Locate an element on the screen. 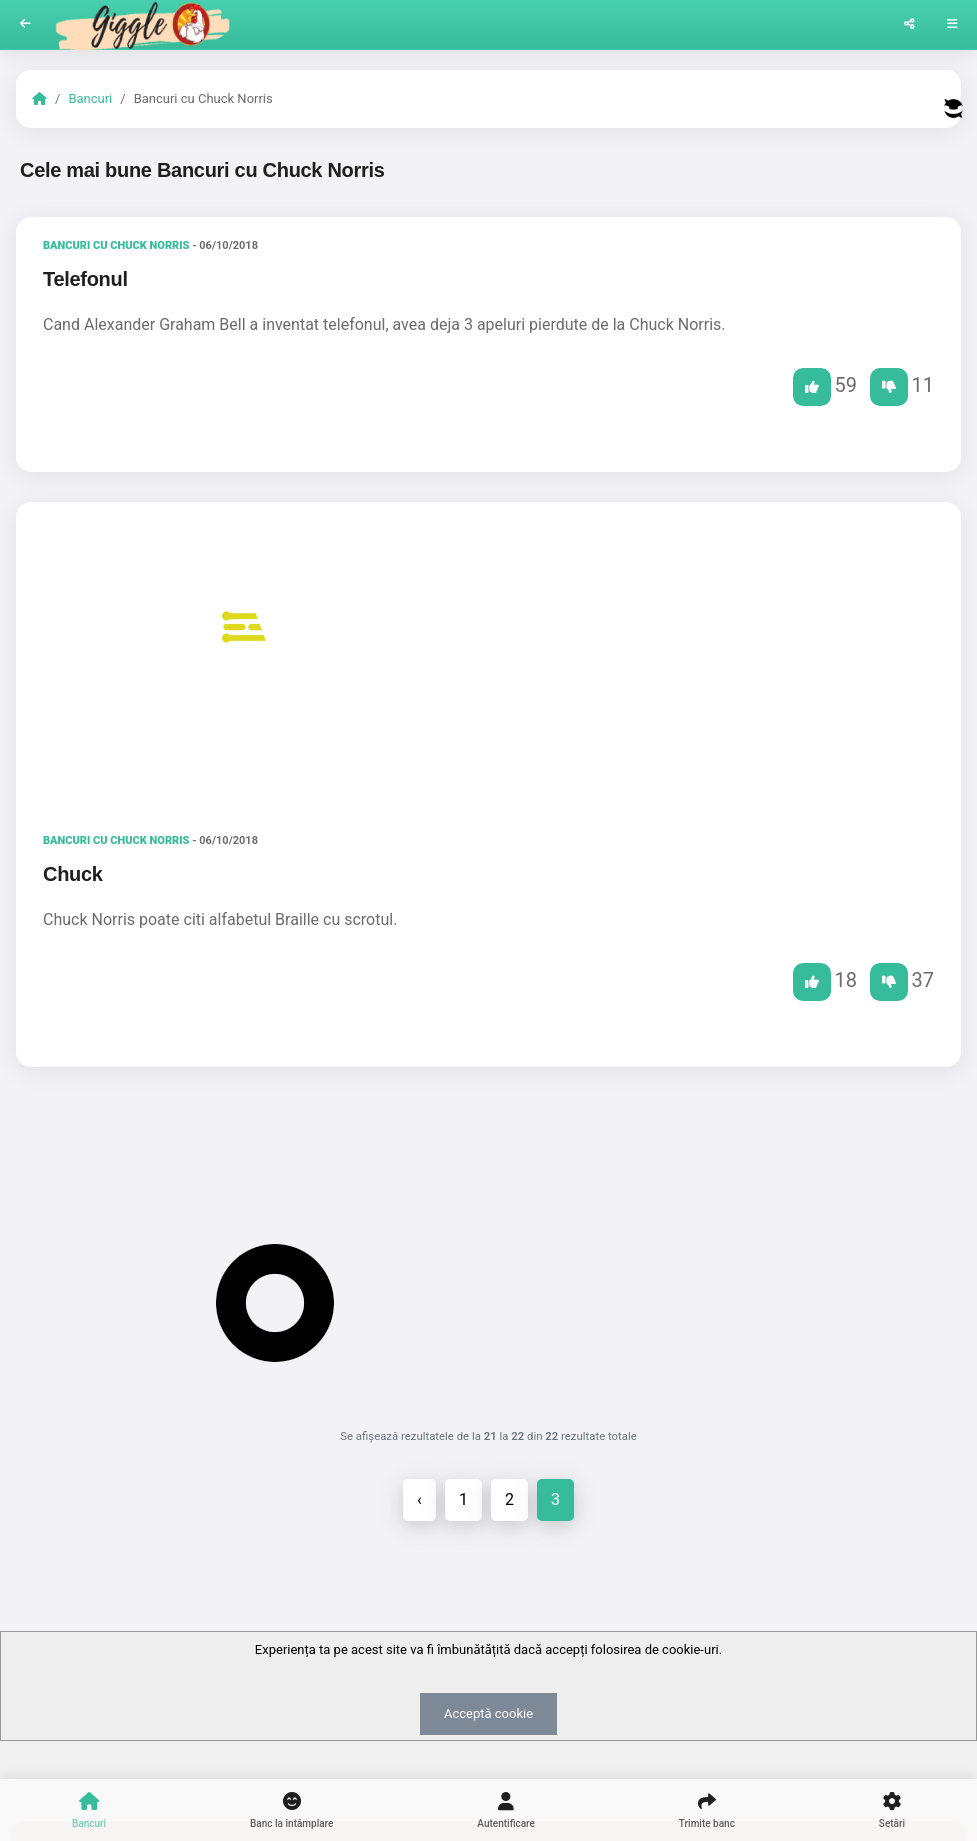  open Linphone app is located at coordinates (953, 108).